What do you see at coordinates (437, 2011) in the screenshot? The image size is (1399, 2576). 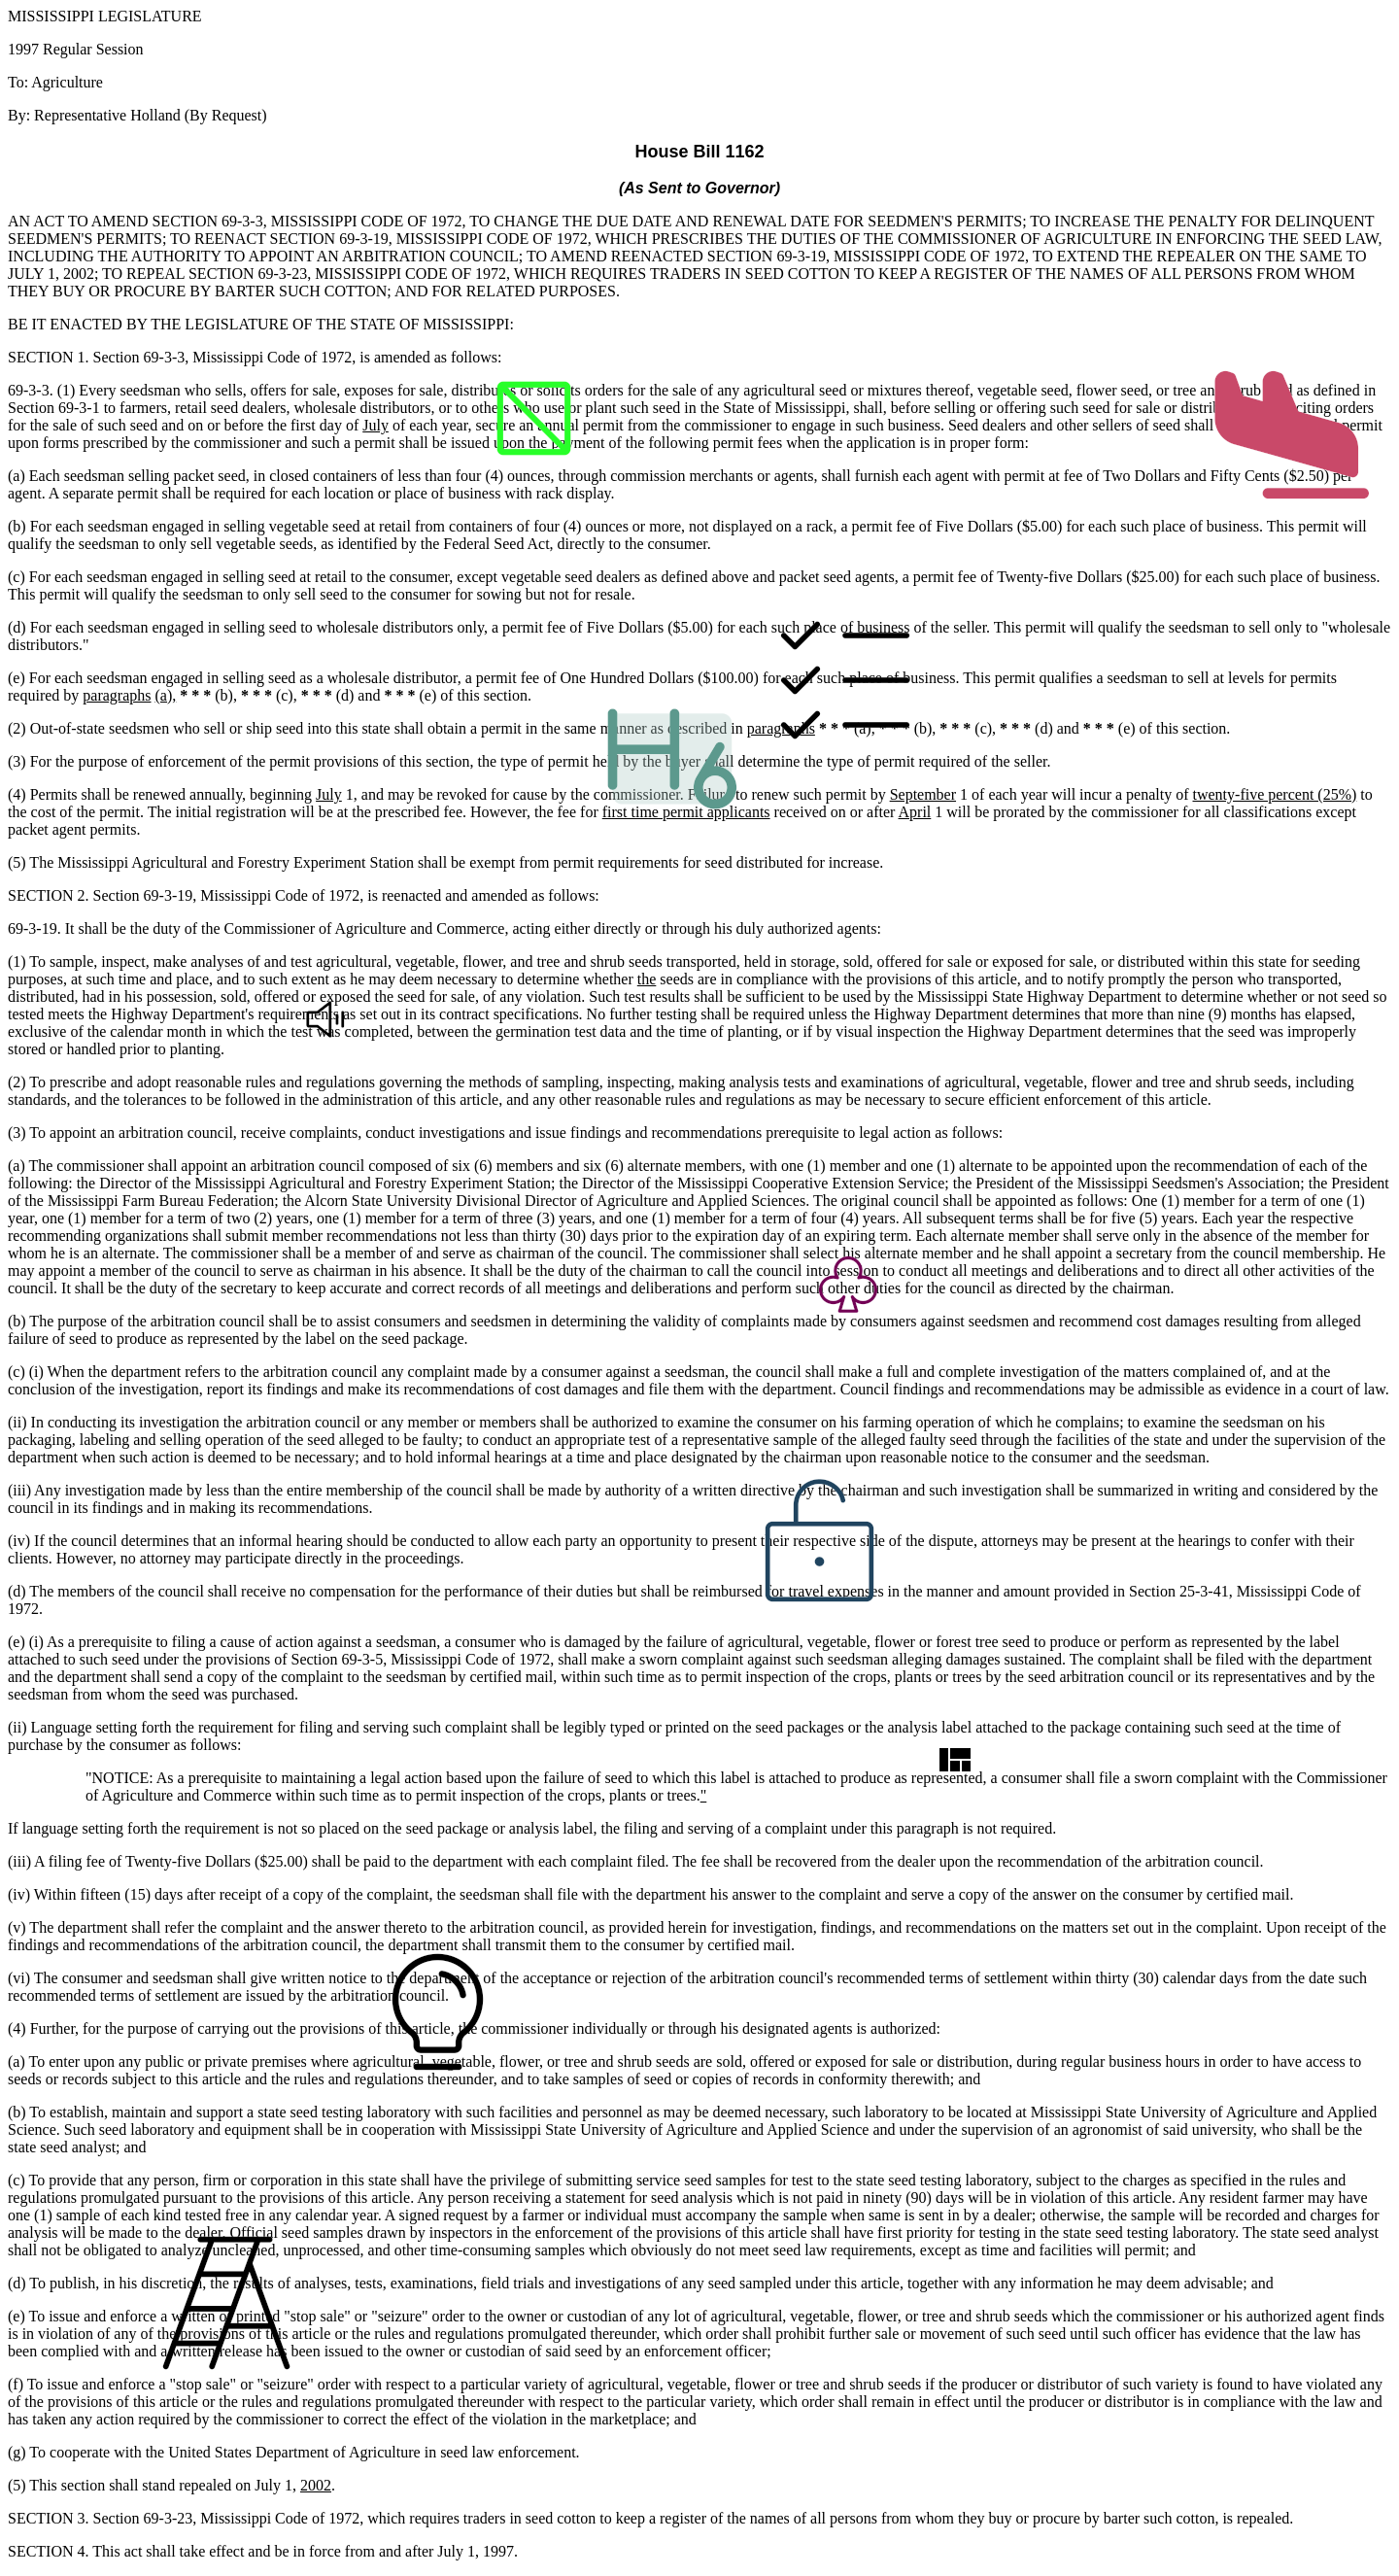 I see `view tips or helpful suggestions` at bounding box center [437, 2011].